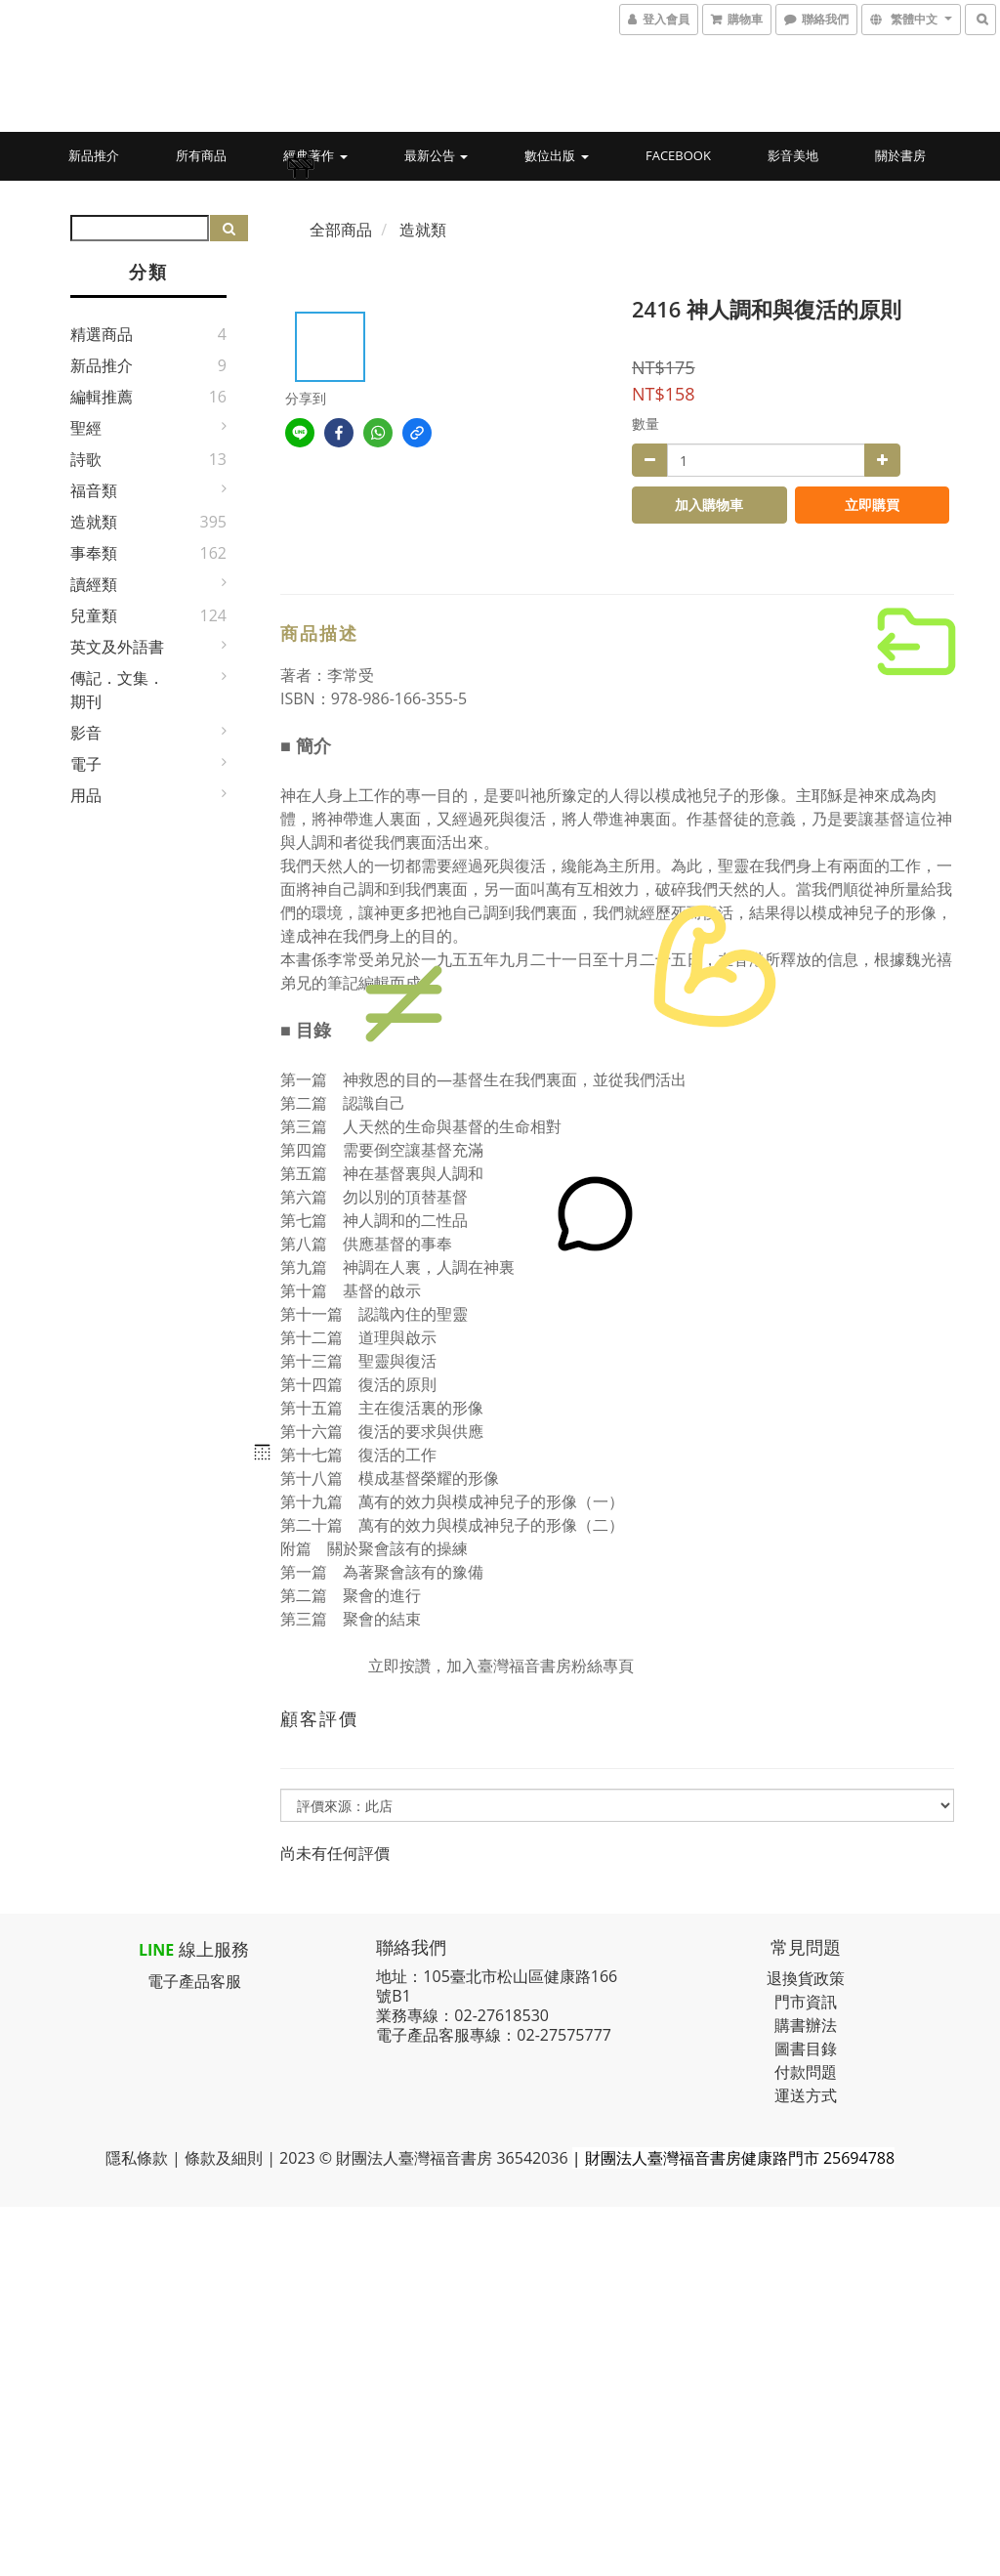  What do you see at coordinates (715, 966) in the screenshot?
I see `indicates strength or power feature` at bounding box center [715, 966].